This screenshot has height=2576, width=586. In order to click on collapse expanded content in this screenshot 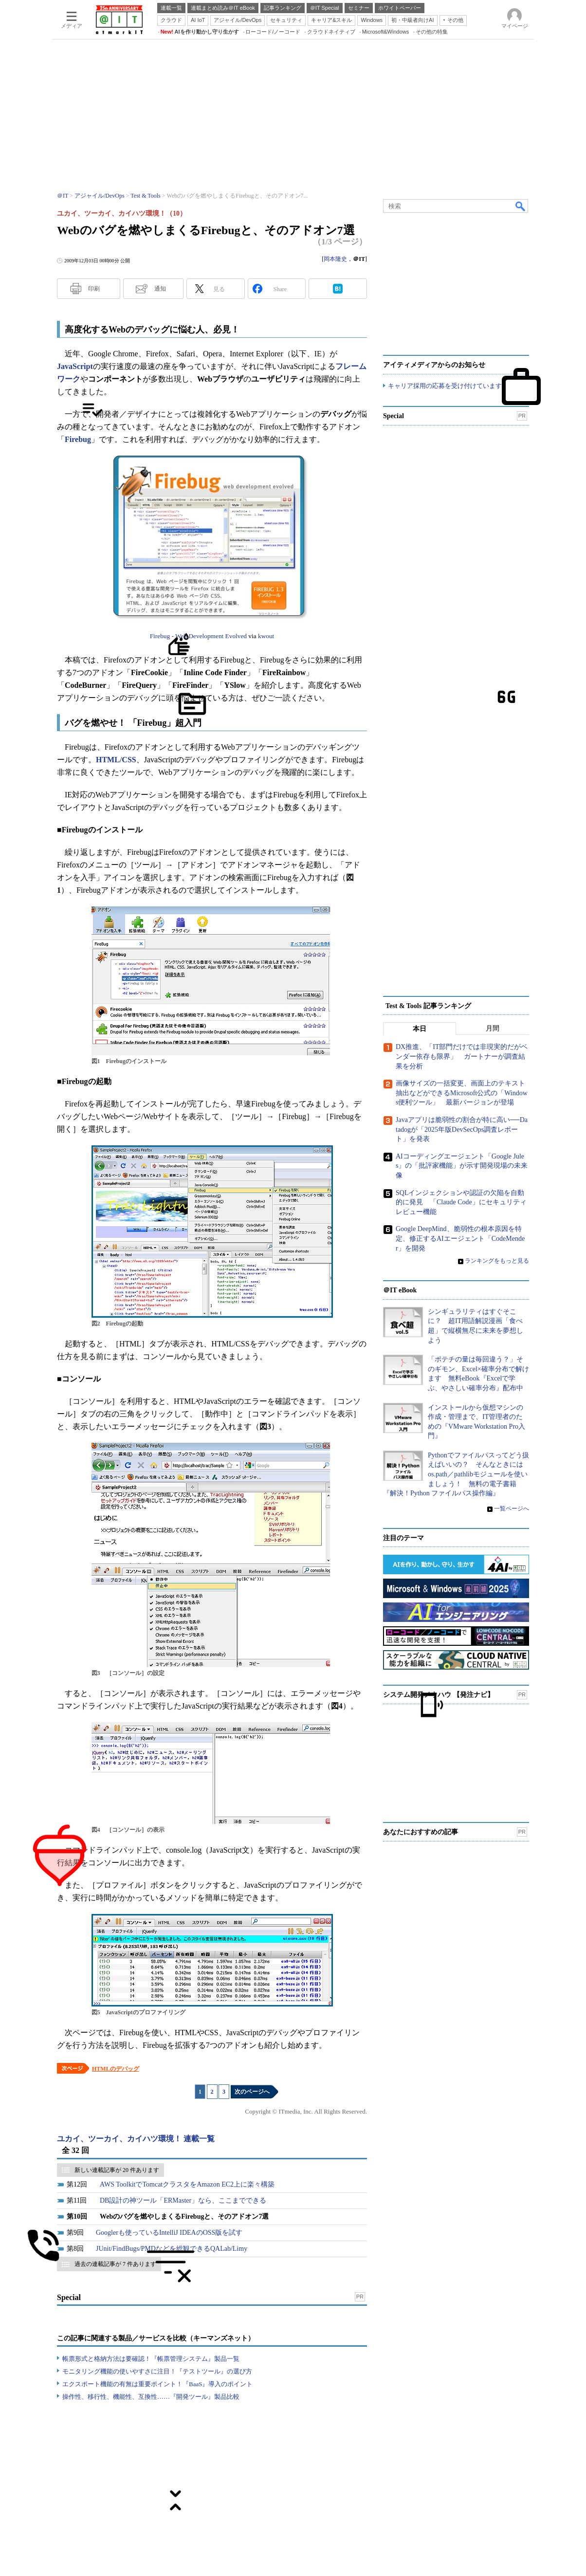, I will do `click(175, 2500)`.